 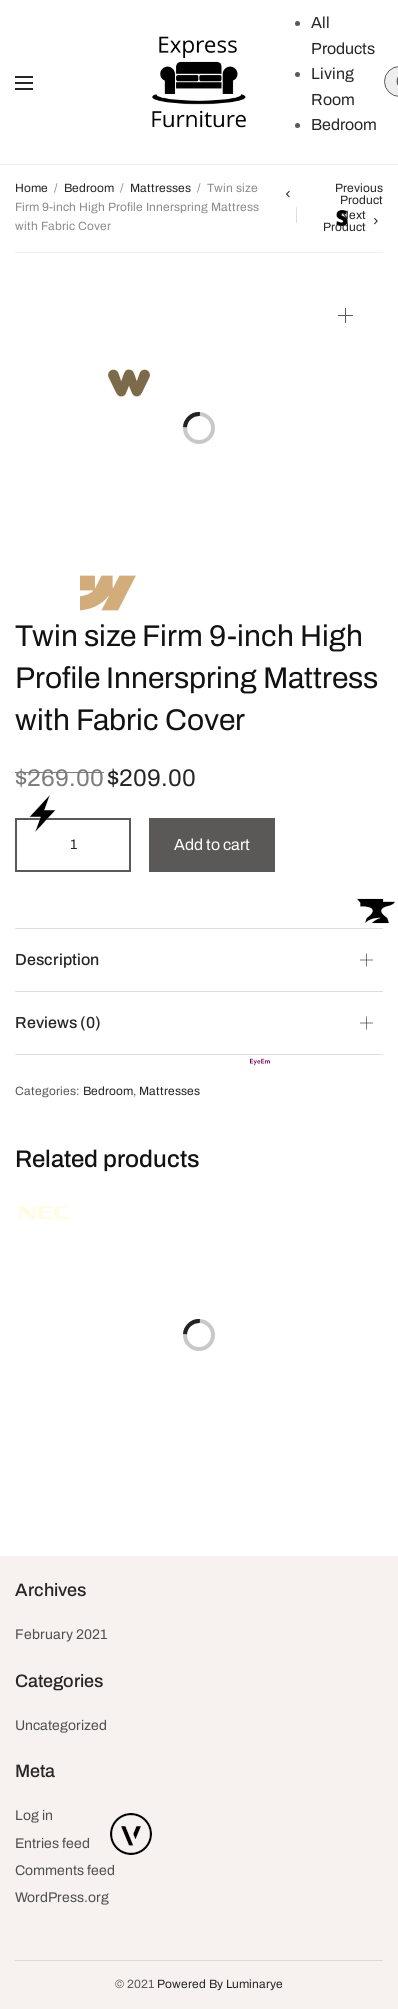 I want to click on stripe payment integration, so click(x=342, y=218).